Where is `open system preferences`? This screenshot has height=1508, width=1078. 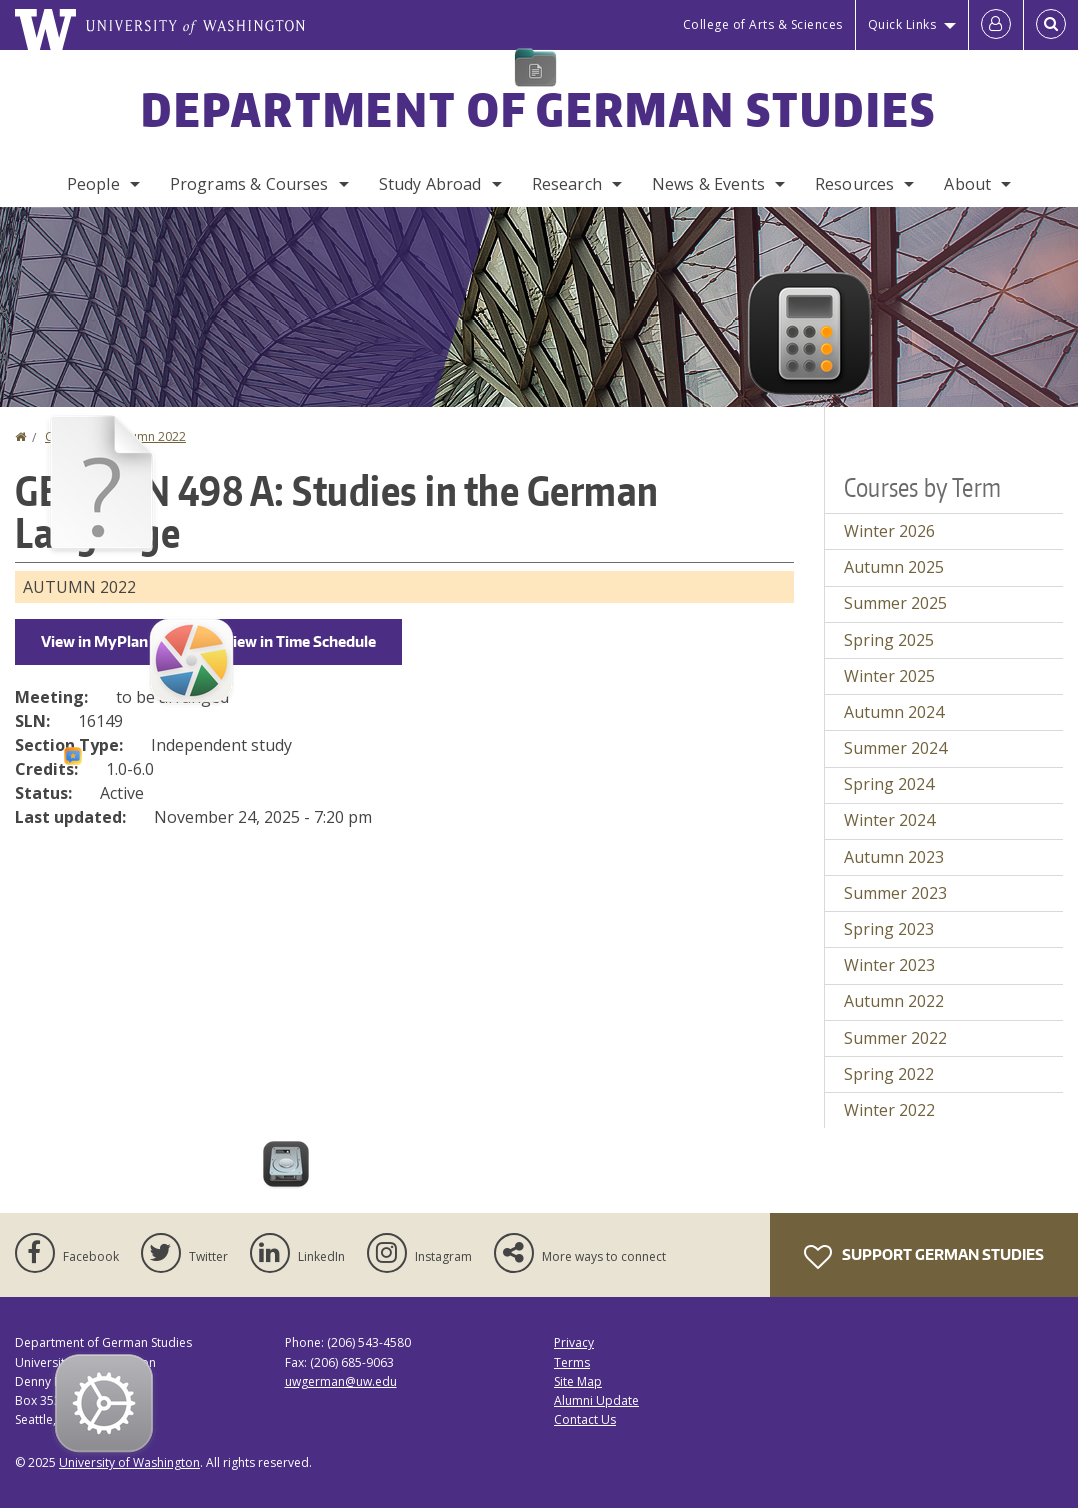 open system preferences is located at coordinates (104, 1405).